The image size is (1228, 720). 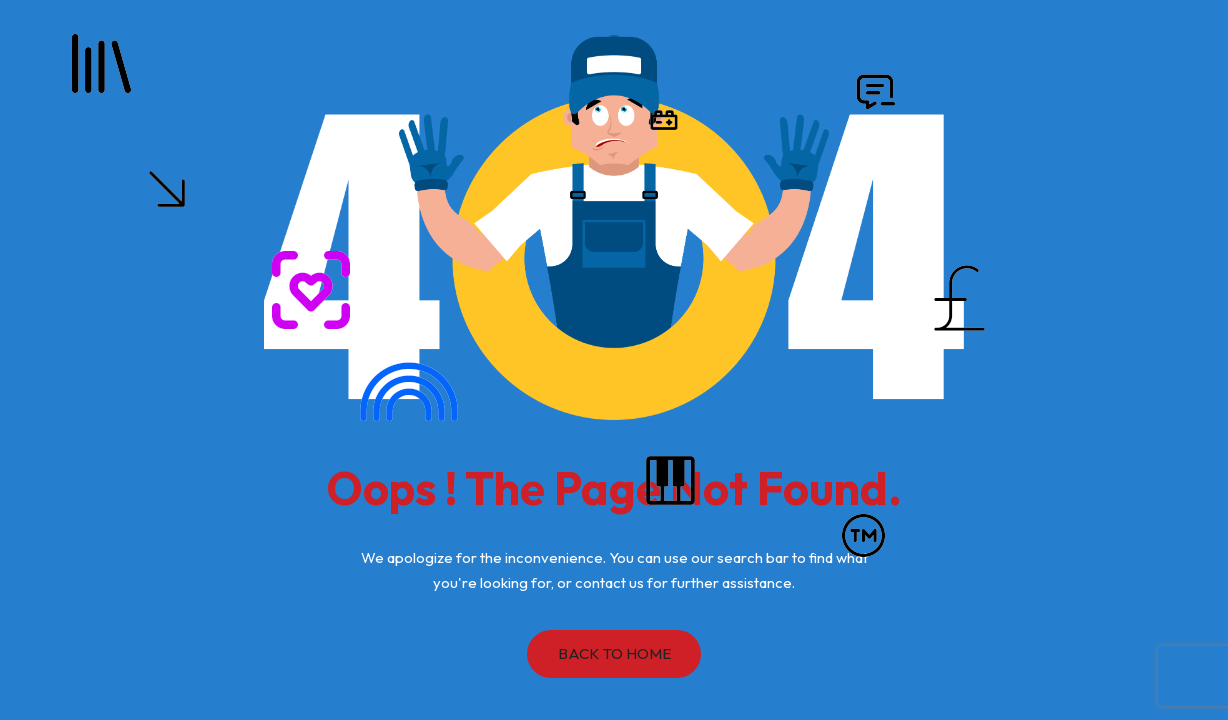 I want to click on remove a message from the conversation, so click(x=875, y=91).